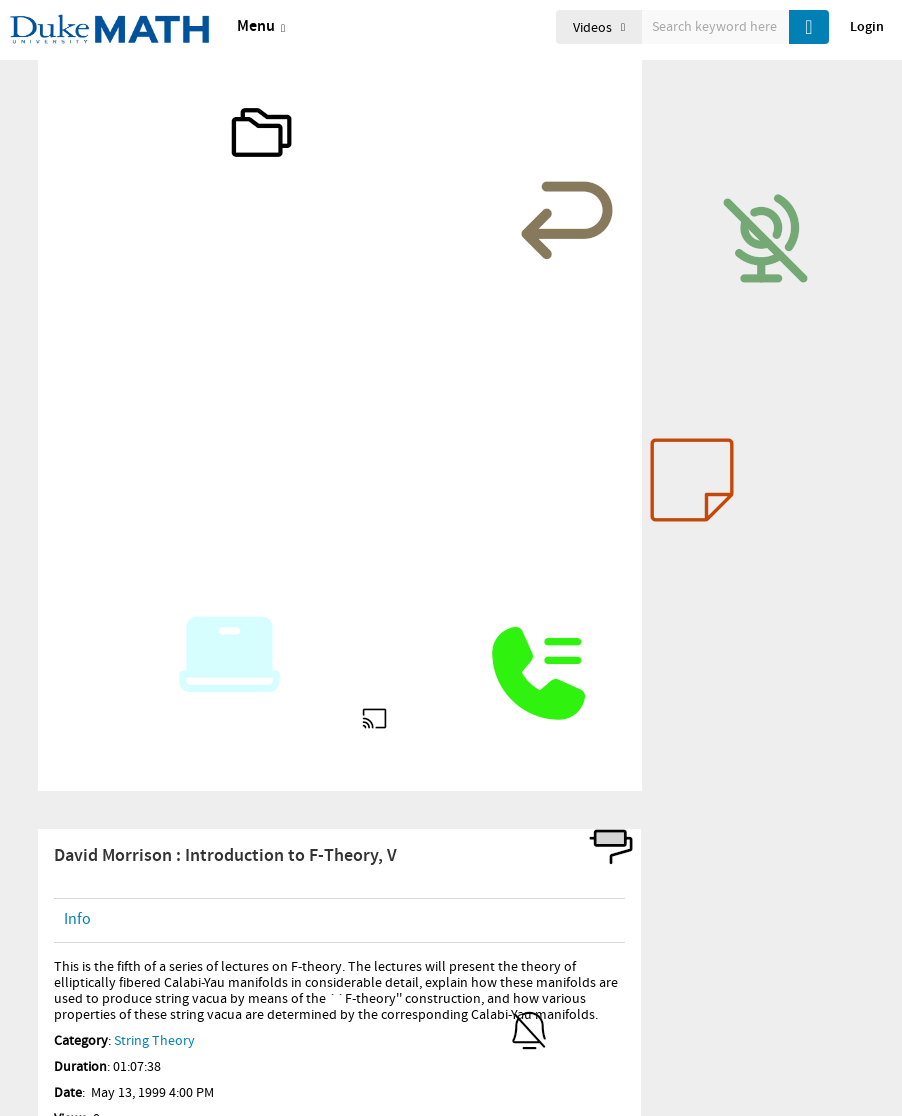 Image resolution: width=902 pixels, height=1116 pixels. Describe the element at coordinates (540, 671) in the screenshot. I see `view contact list or phone directory` at that location.